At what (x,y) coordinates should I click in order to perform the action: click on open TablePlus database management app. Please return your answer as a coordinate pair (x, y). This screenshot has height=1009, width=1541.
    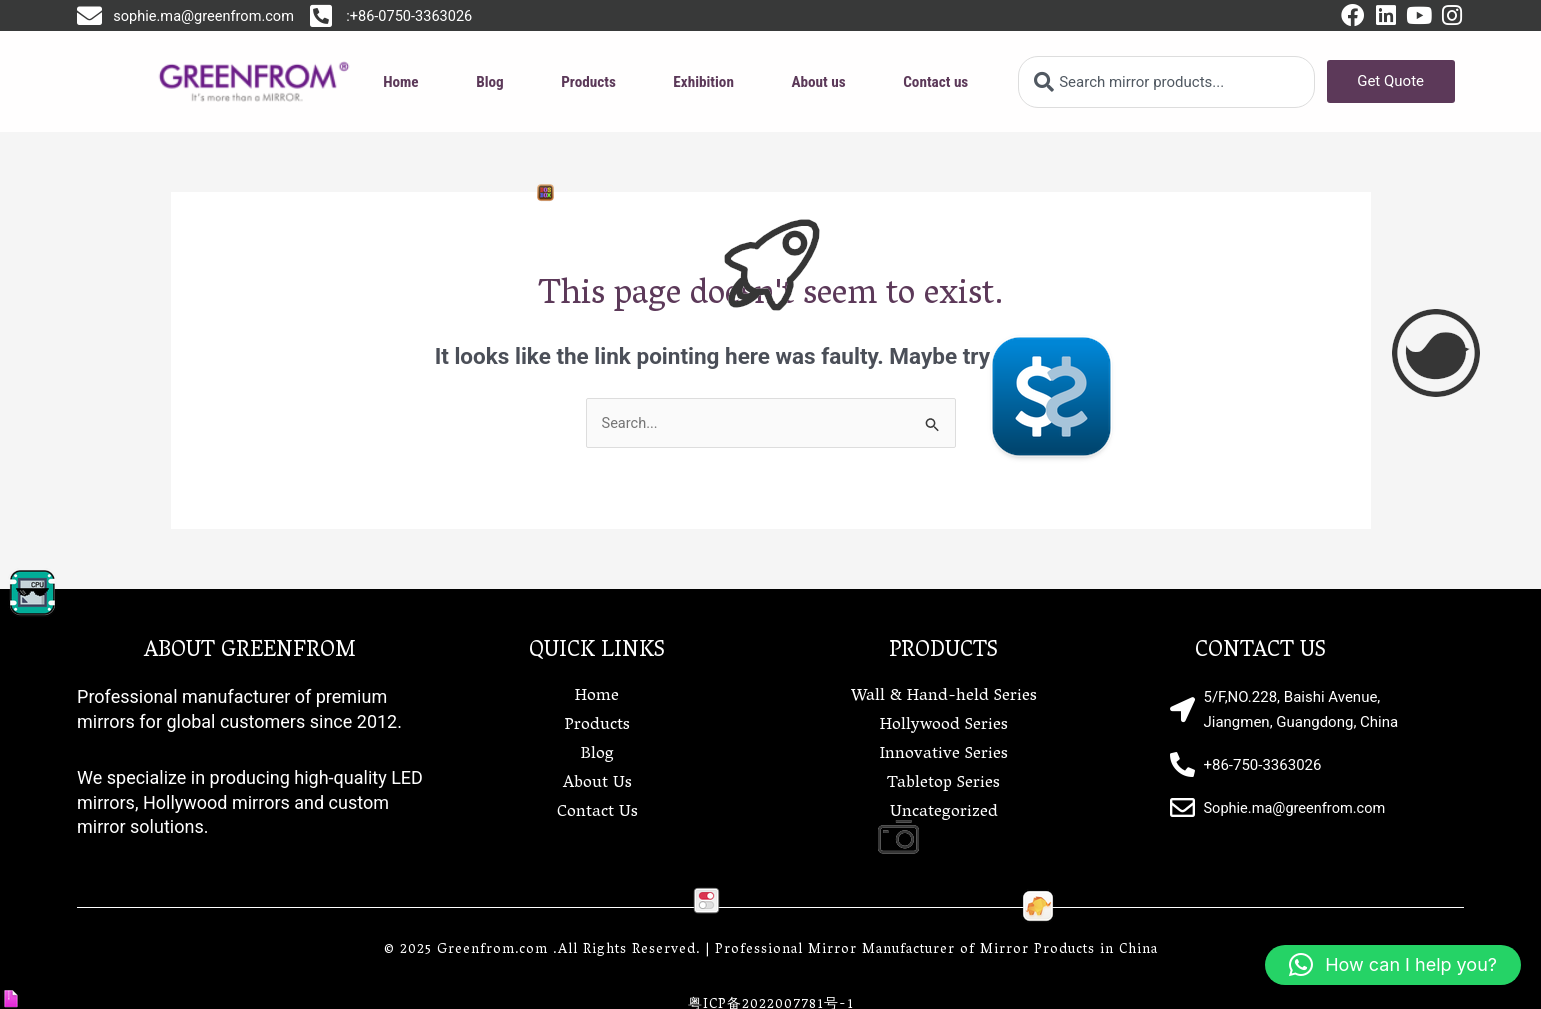
    Looking at the image, I should click on (1038, 906).